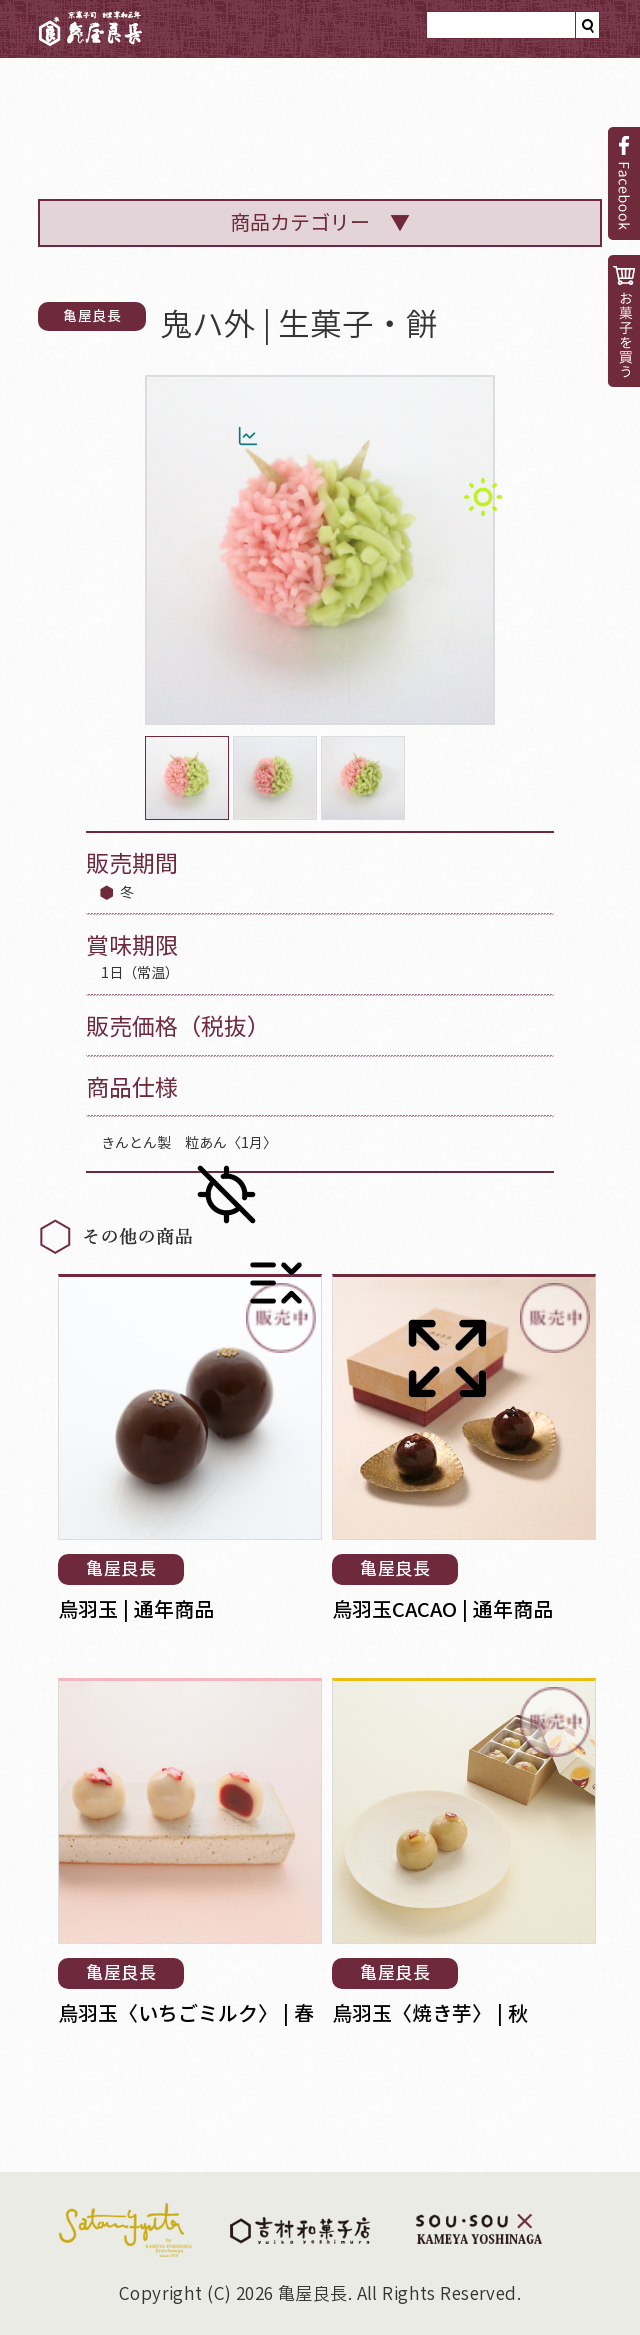  I want to click on view analytics and trends, so click(248, 436).